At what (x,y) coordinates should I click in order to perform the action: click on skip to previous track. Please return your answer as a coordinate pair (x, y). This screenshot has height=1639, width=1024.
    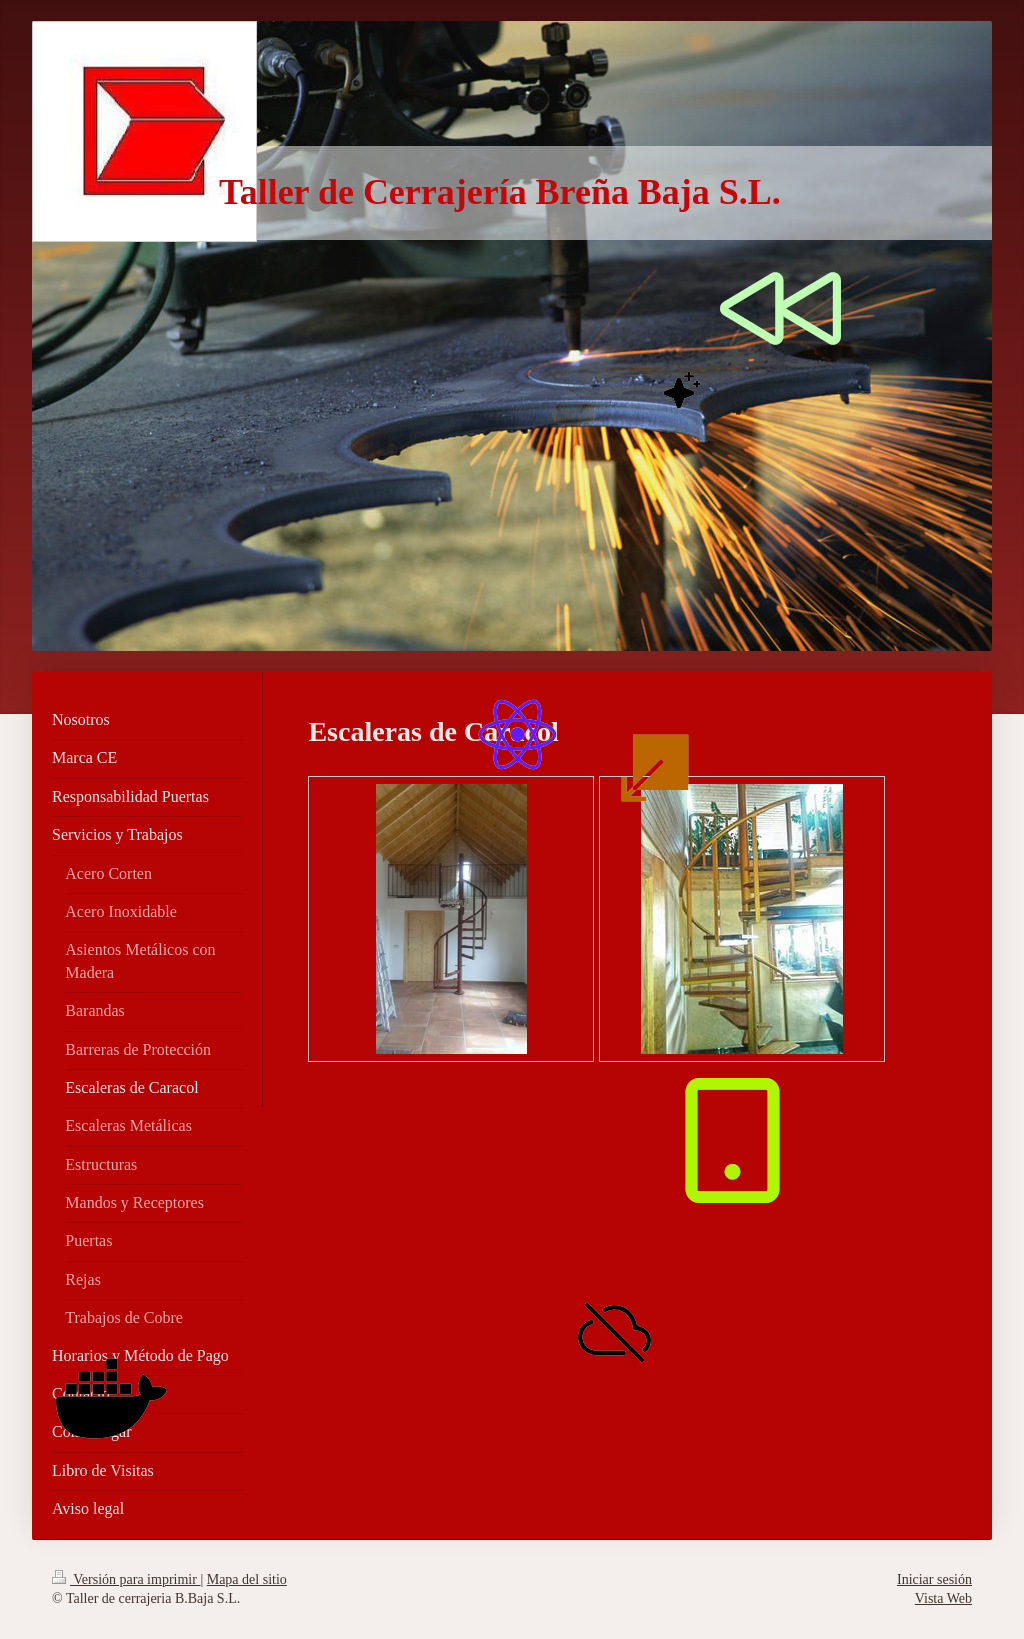
    Looking at the image, I should click on (780, 308).